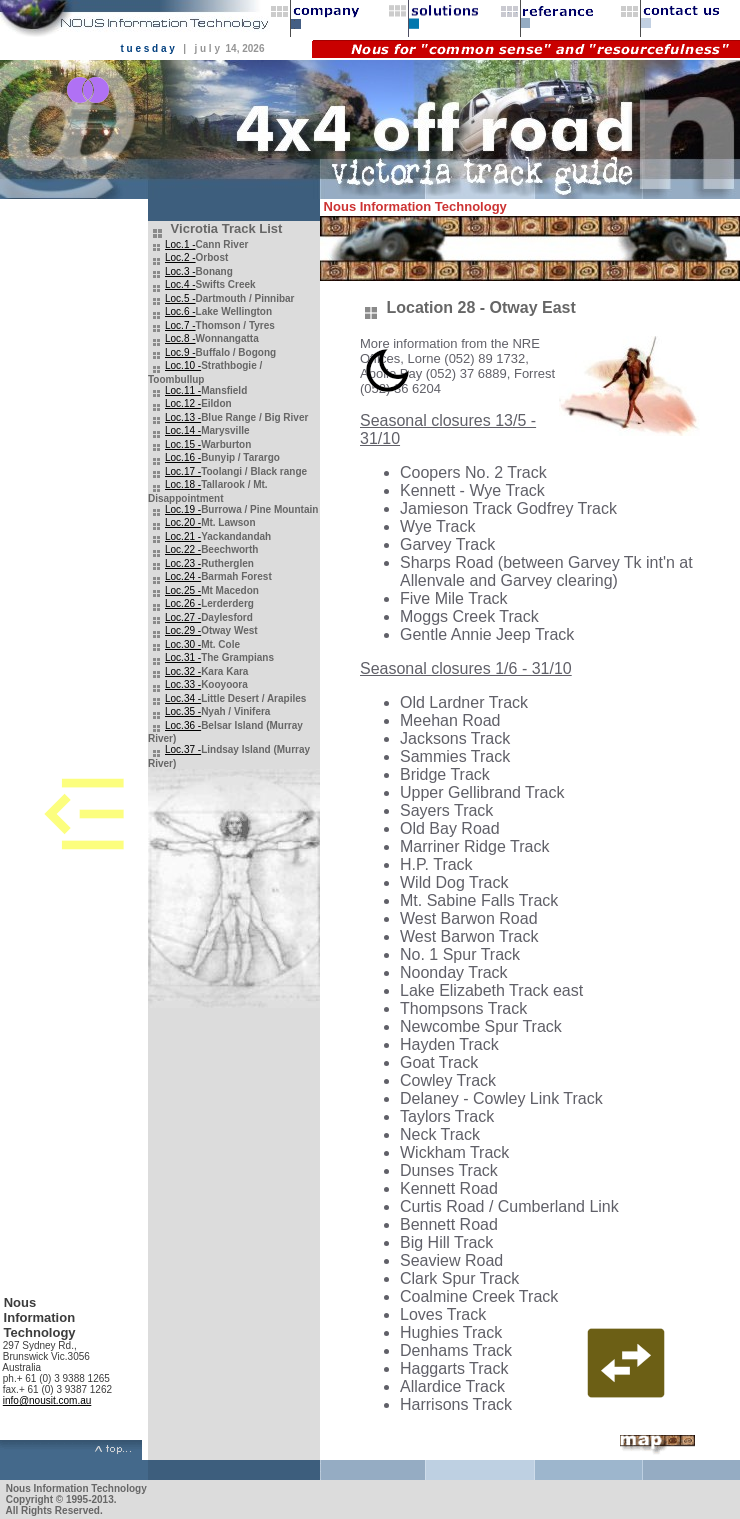 Image resolution: width=740 pixels, height=1519 pixels. Describe the element at coordinates (626, 1363) in the screenshot. I see `swap or exchange currencies` at that location.